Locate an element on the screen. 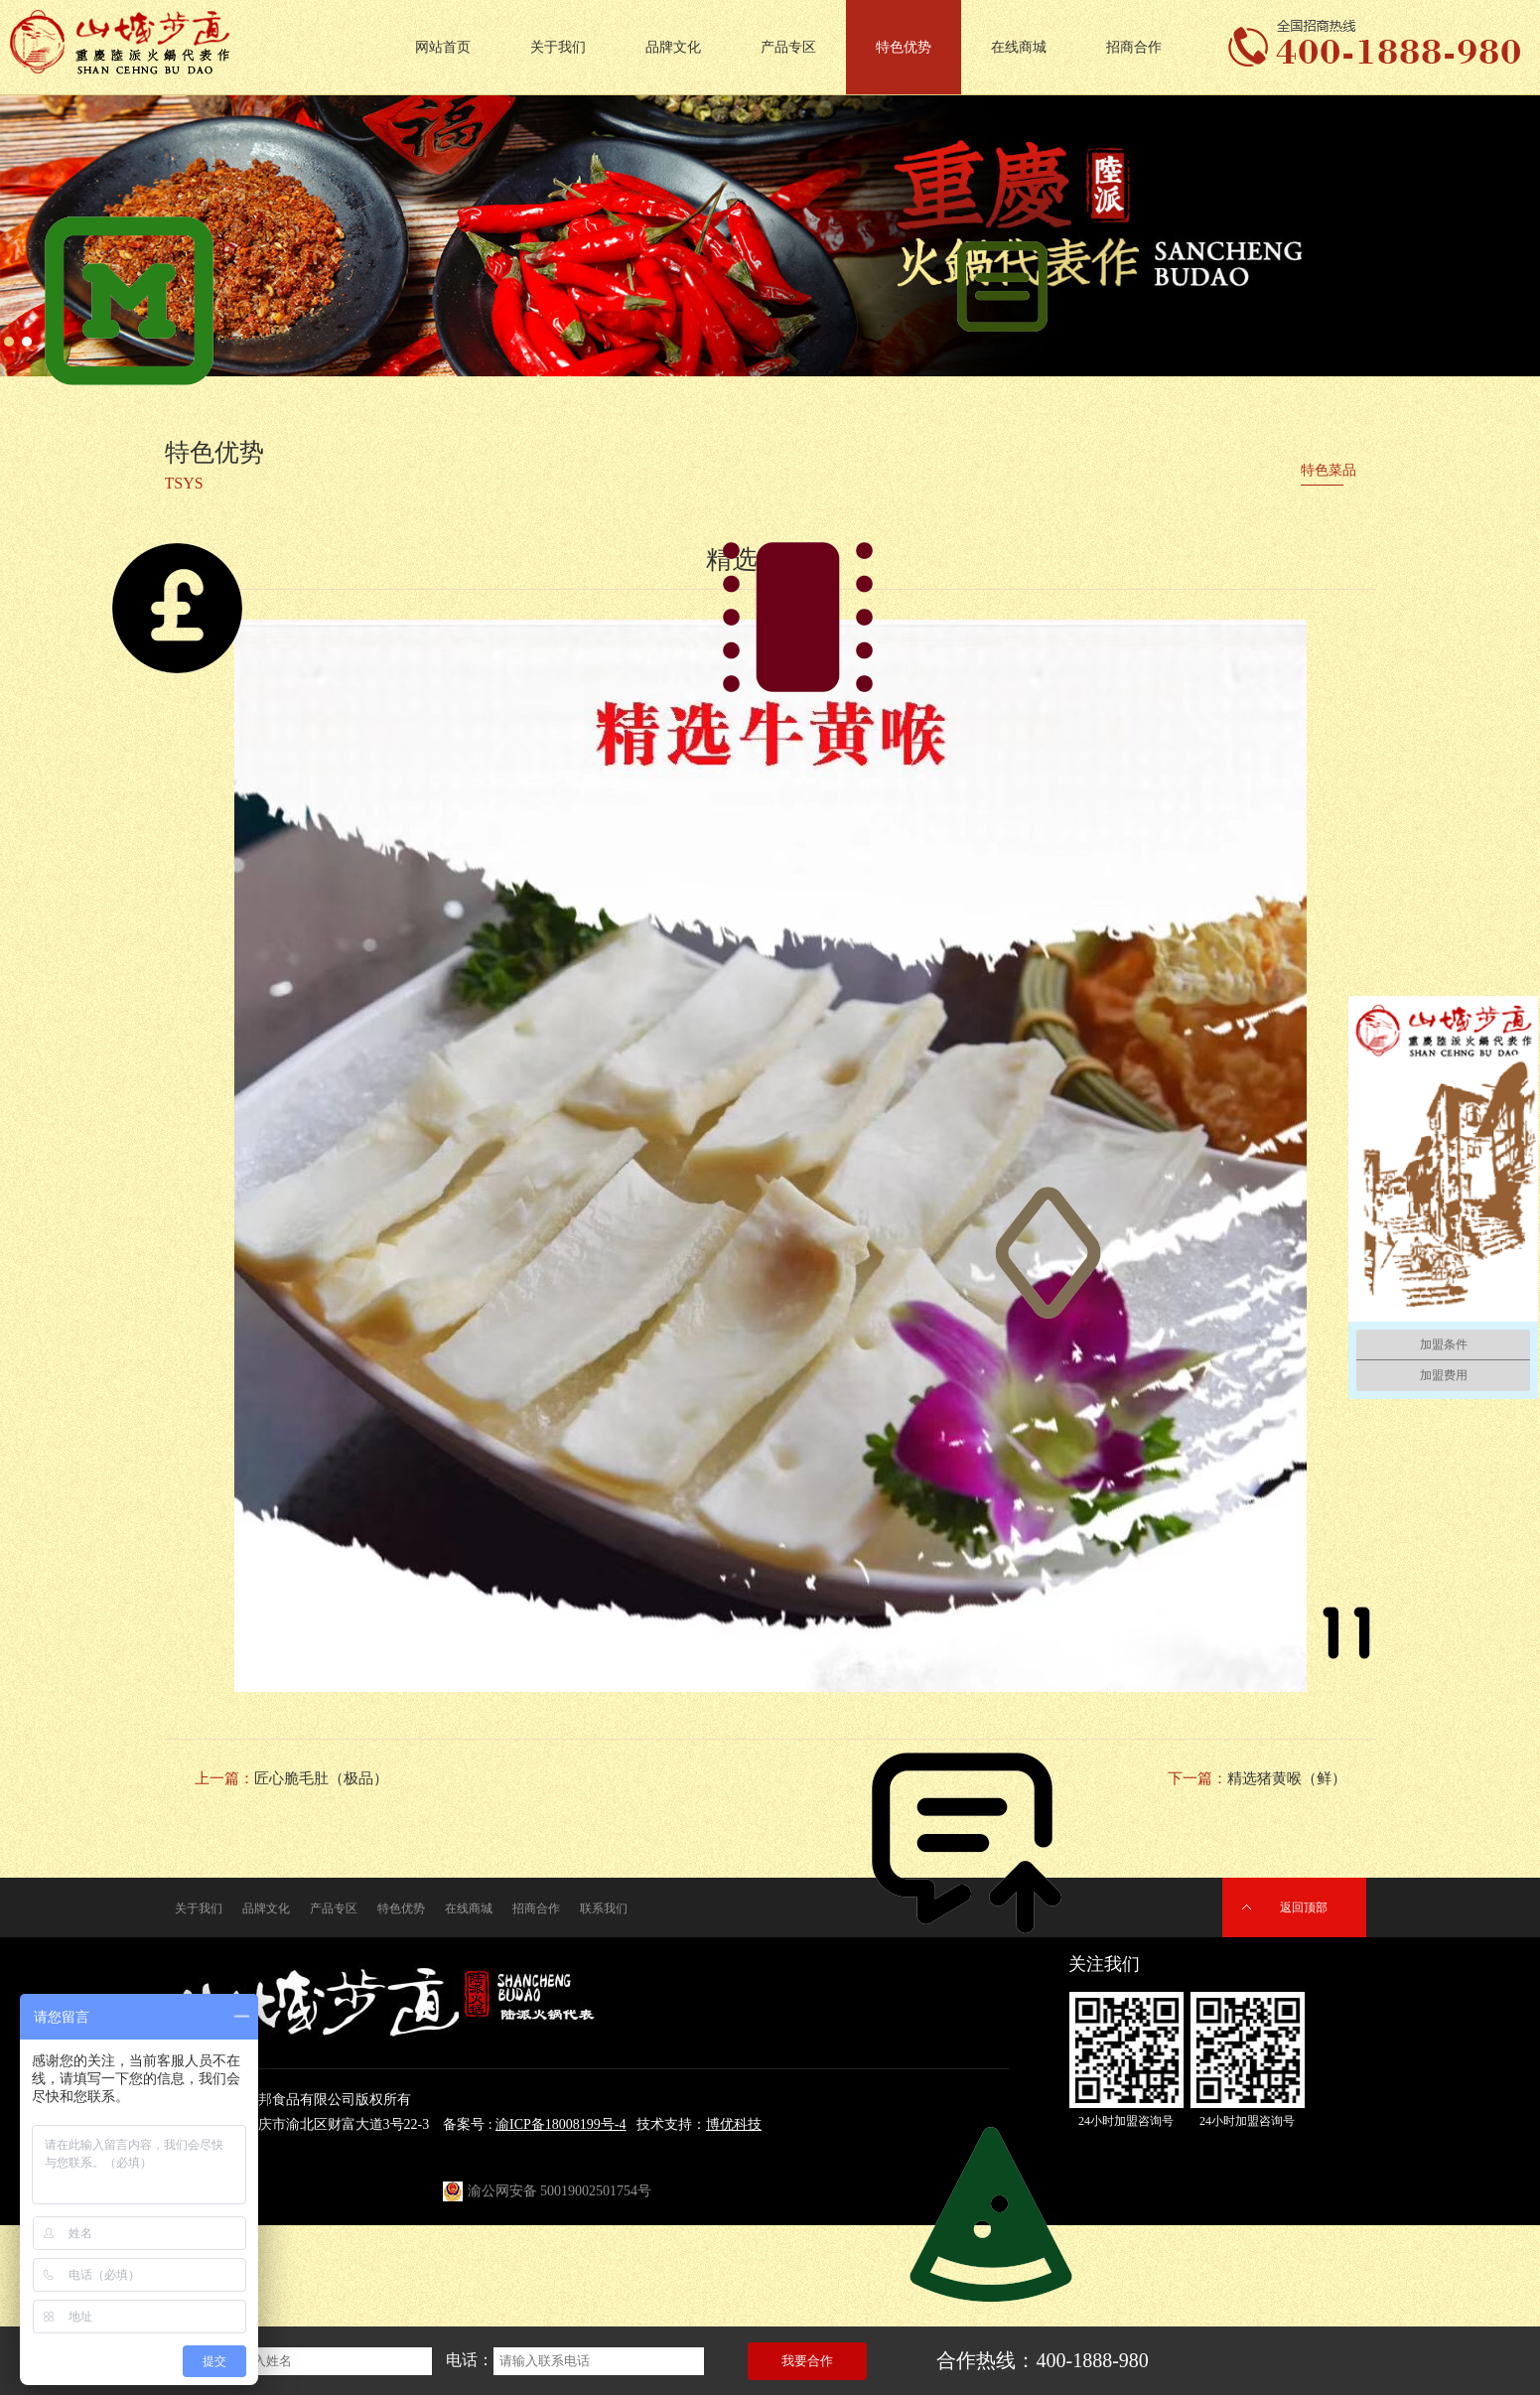 This screenshot has height=2395, width=1540. access premium or pro features is located at coordinates (1048, 1252).